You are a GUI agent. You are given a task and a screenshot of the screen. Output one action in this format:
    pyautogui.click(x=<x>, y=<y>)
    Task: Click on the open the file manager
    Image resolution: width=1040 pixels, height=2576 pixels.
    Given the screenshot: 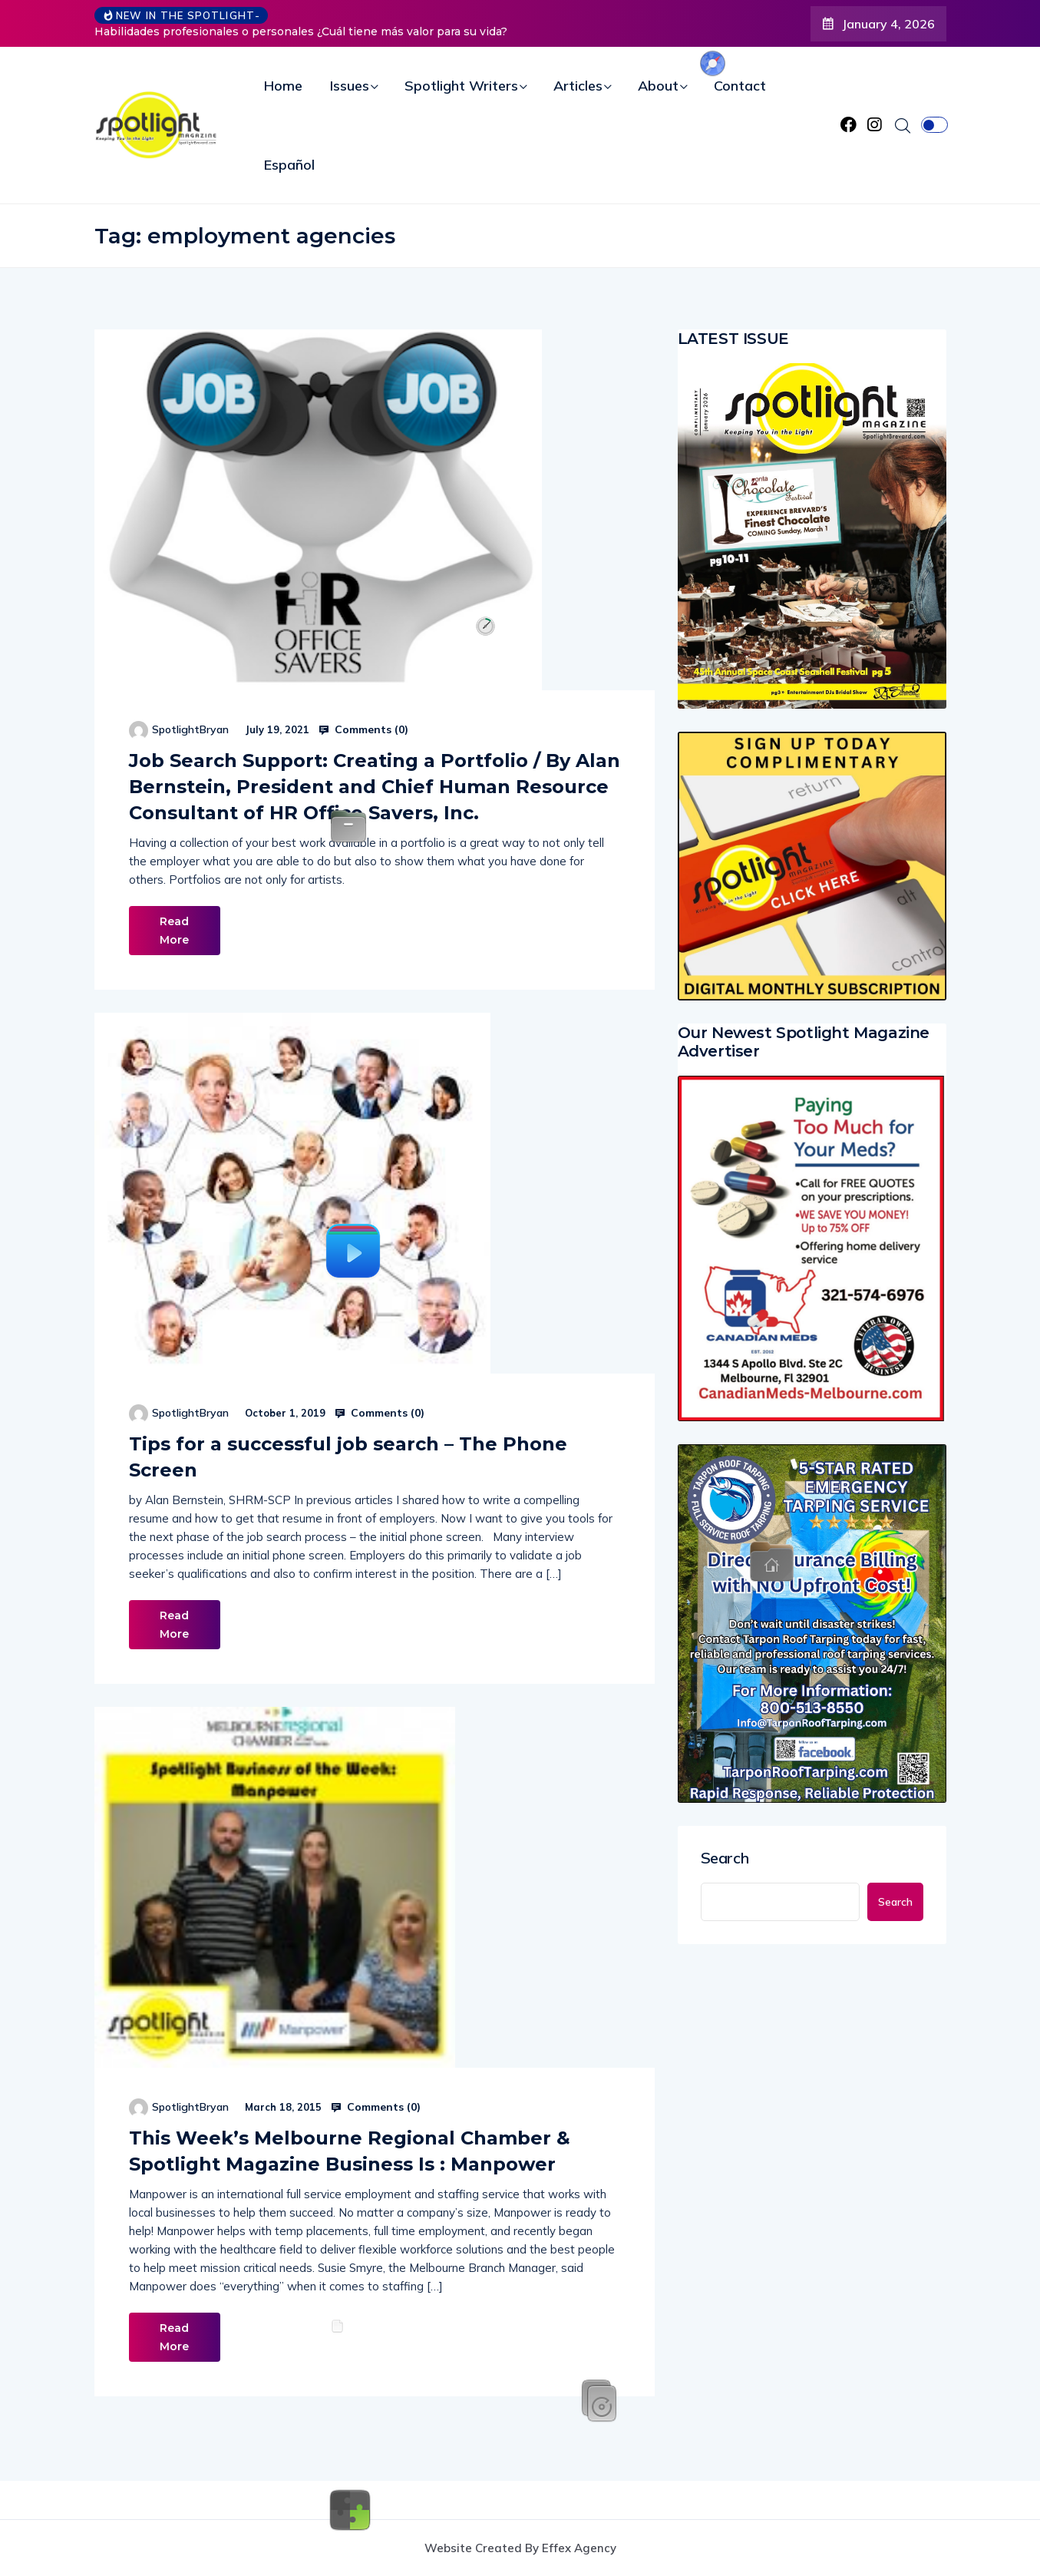 What is the action you would take?
    pyautogui.click(x=348, y=826)
    